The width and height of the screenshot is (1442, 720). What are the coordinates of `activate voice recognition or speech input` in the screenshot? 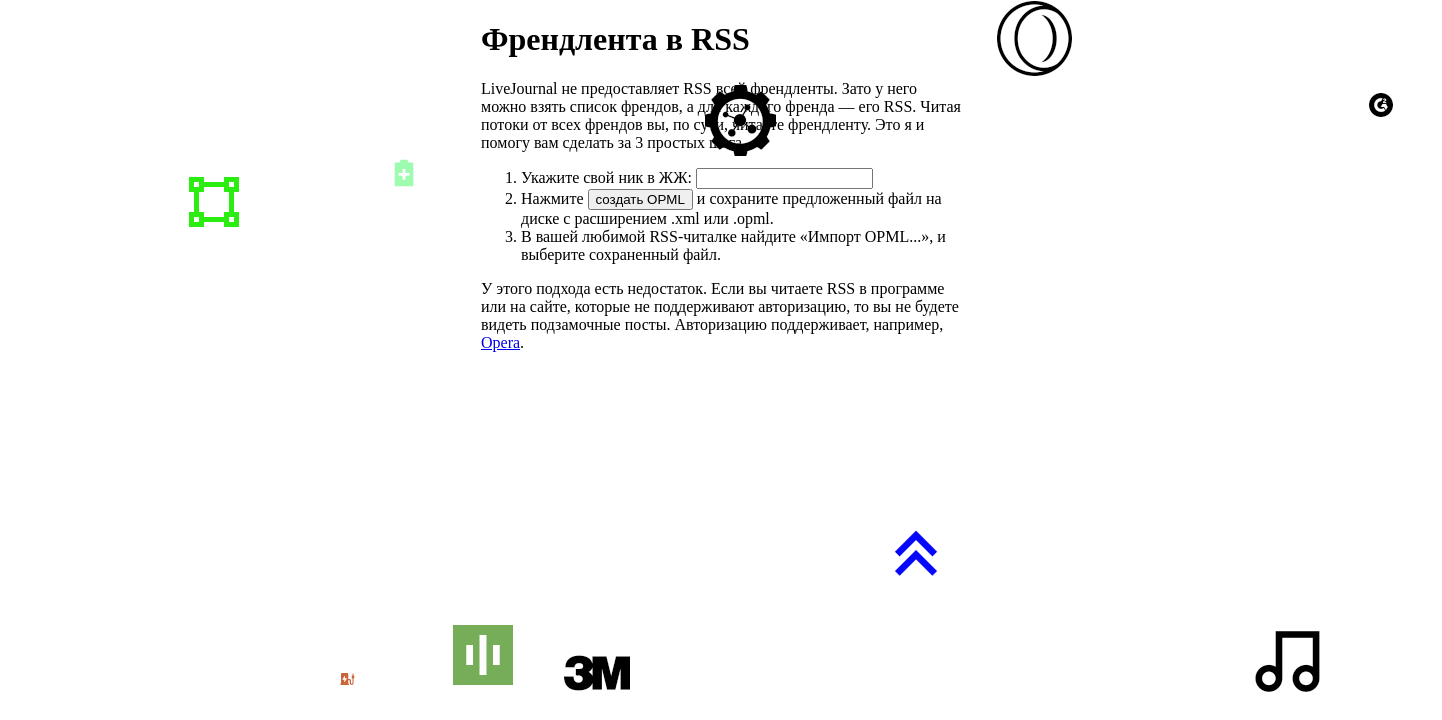 It's located at (483, 655).